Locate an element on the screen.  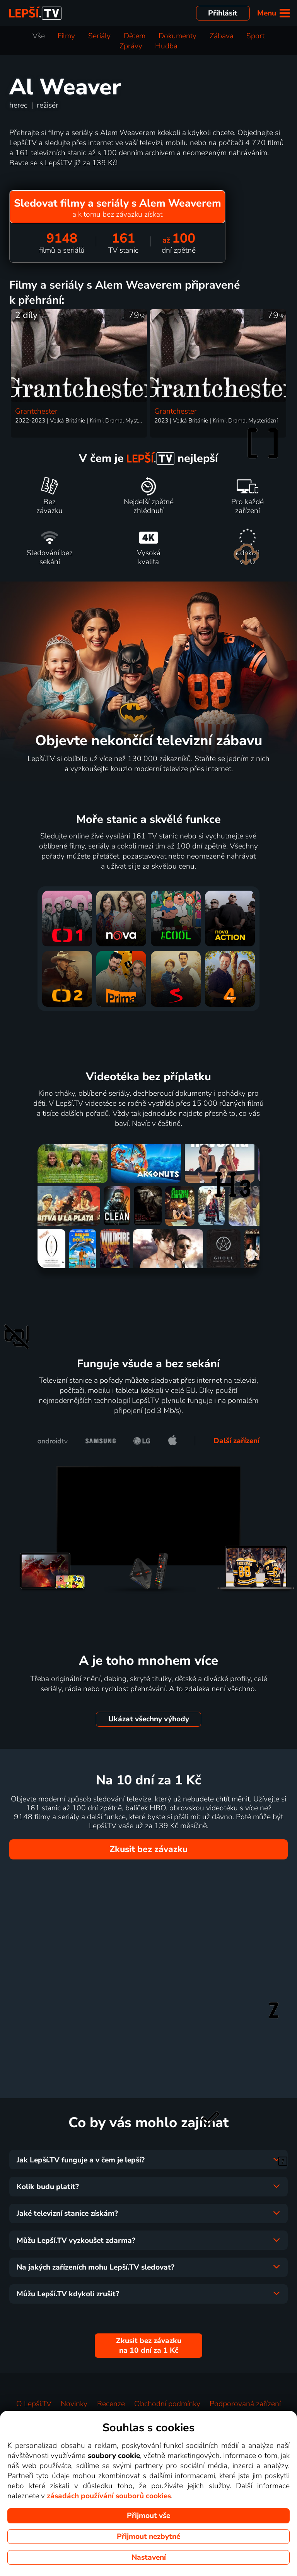
download file from cloud storage is located at coordinates (246, 553).